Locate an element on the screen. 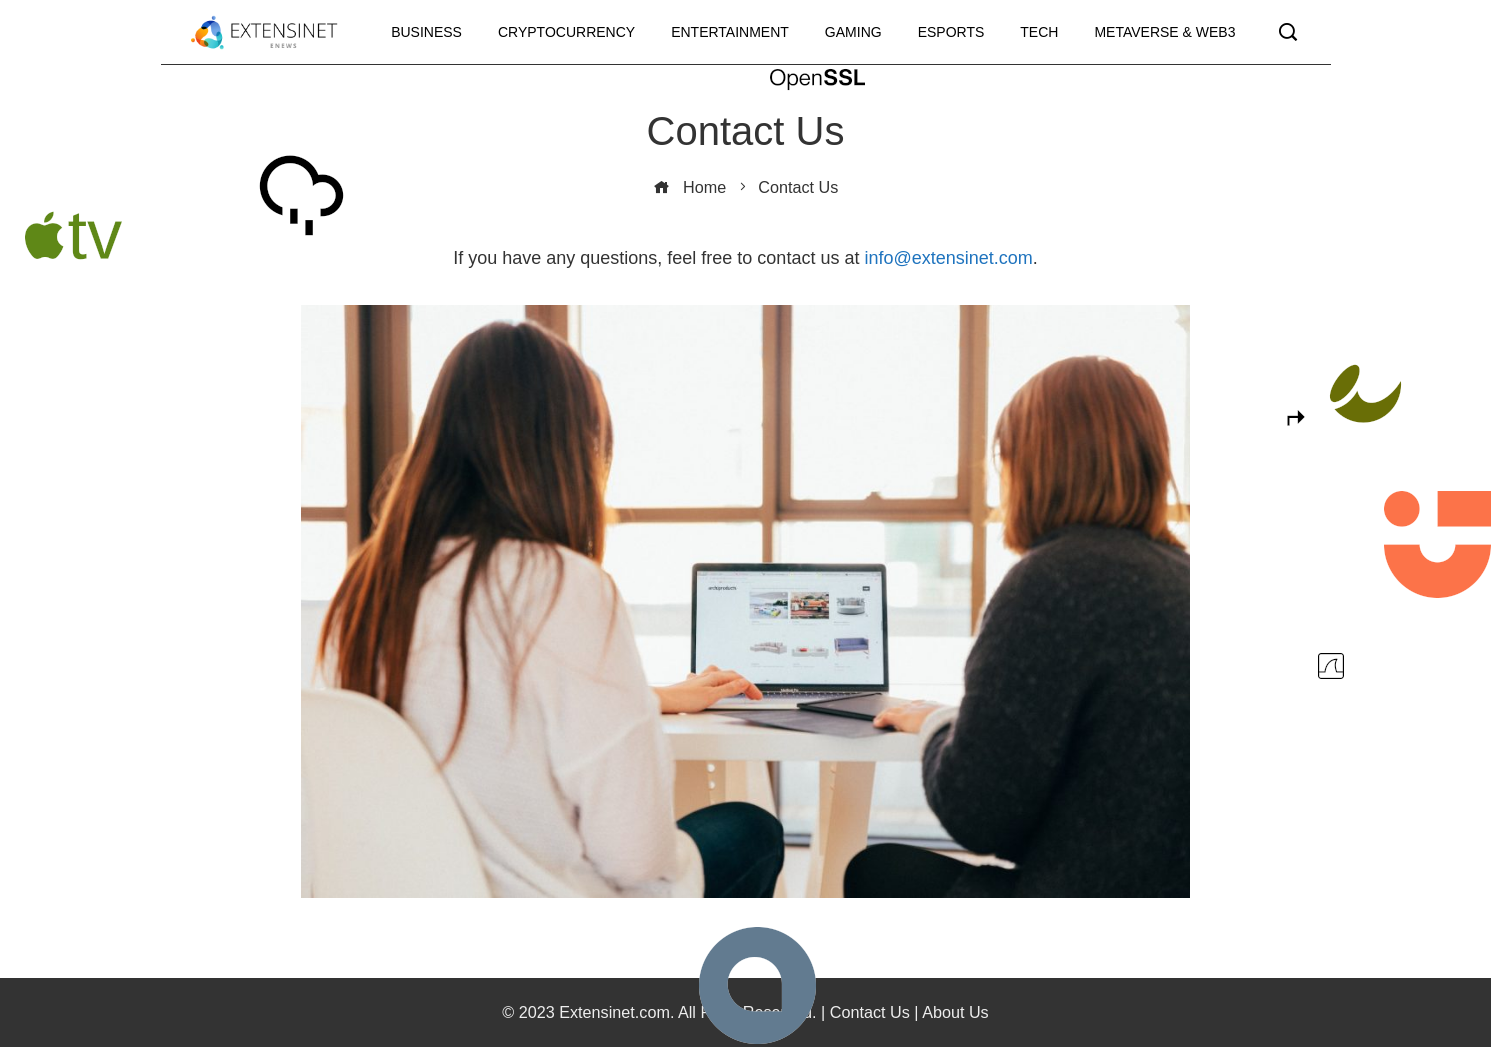  open wireshark network protocol analyzer is located at coordinates (1331, 666).